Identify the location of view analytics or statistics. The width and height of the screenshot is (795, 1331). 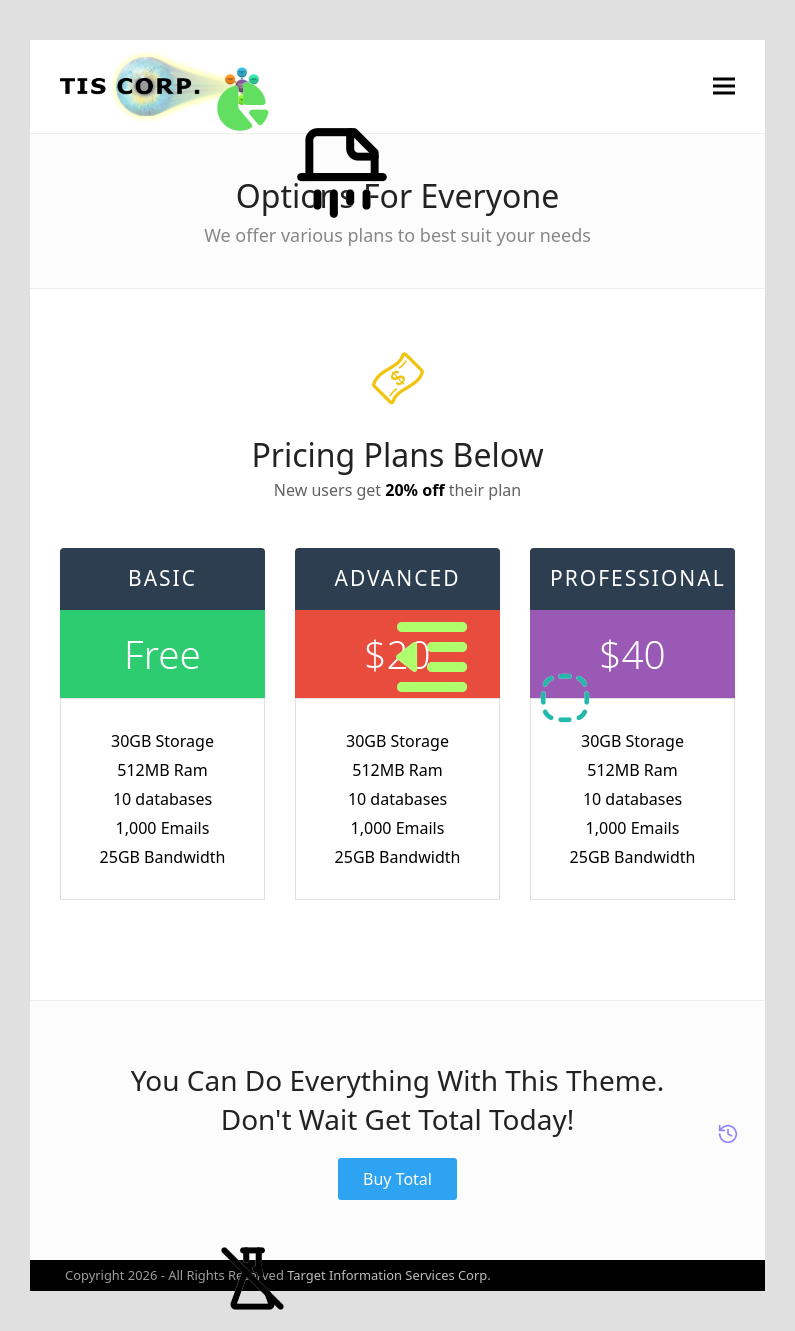
(241, 106).